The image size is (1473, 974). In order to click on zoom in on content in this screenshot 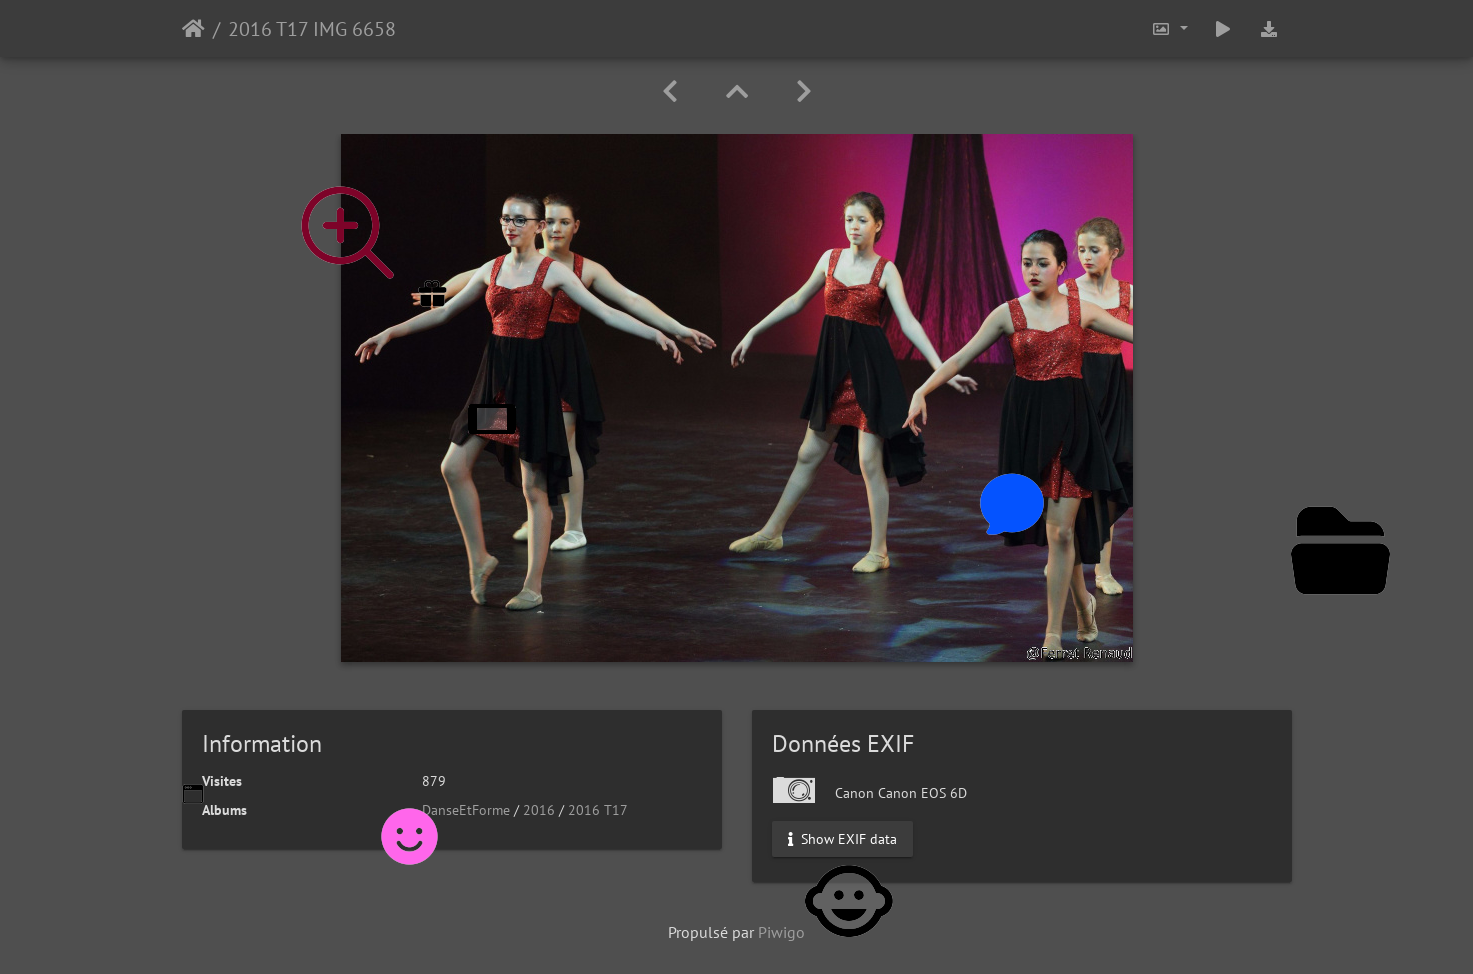, I will do `click(347, 232)`.